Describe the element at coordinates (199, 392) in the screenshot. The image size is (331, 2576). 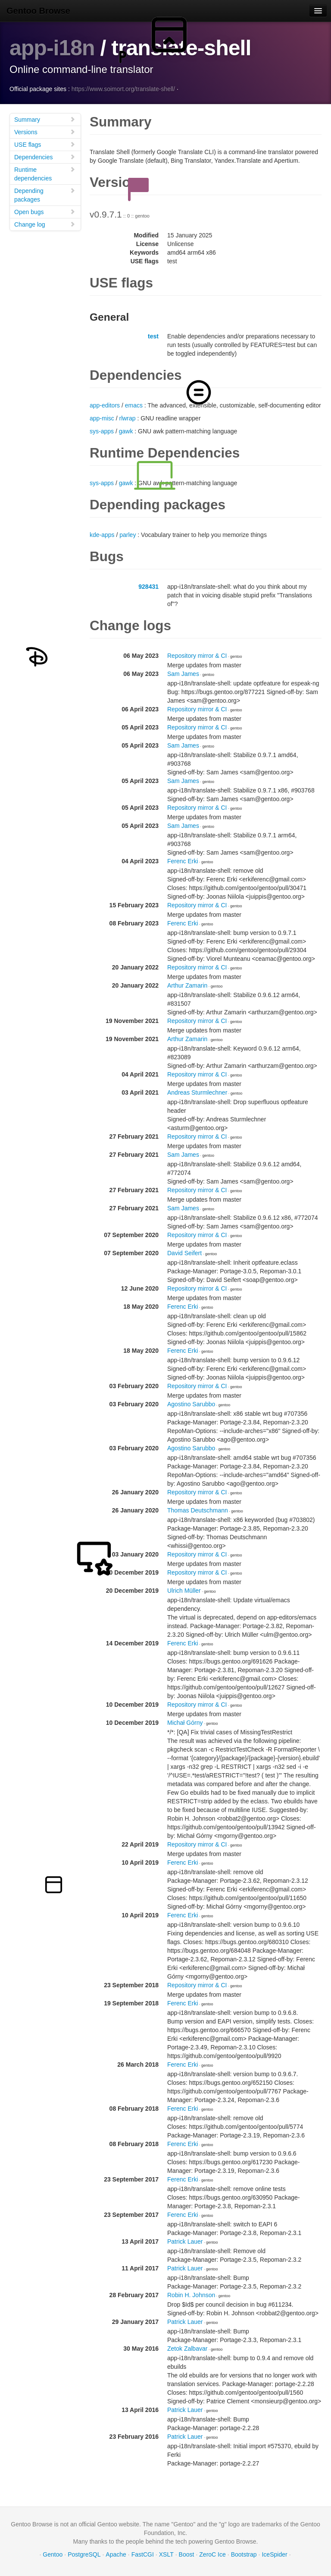
I see `indicates creative commons no-derivatives license` at that location.